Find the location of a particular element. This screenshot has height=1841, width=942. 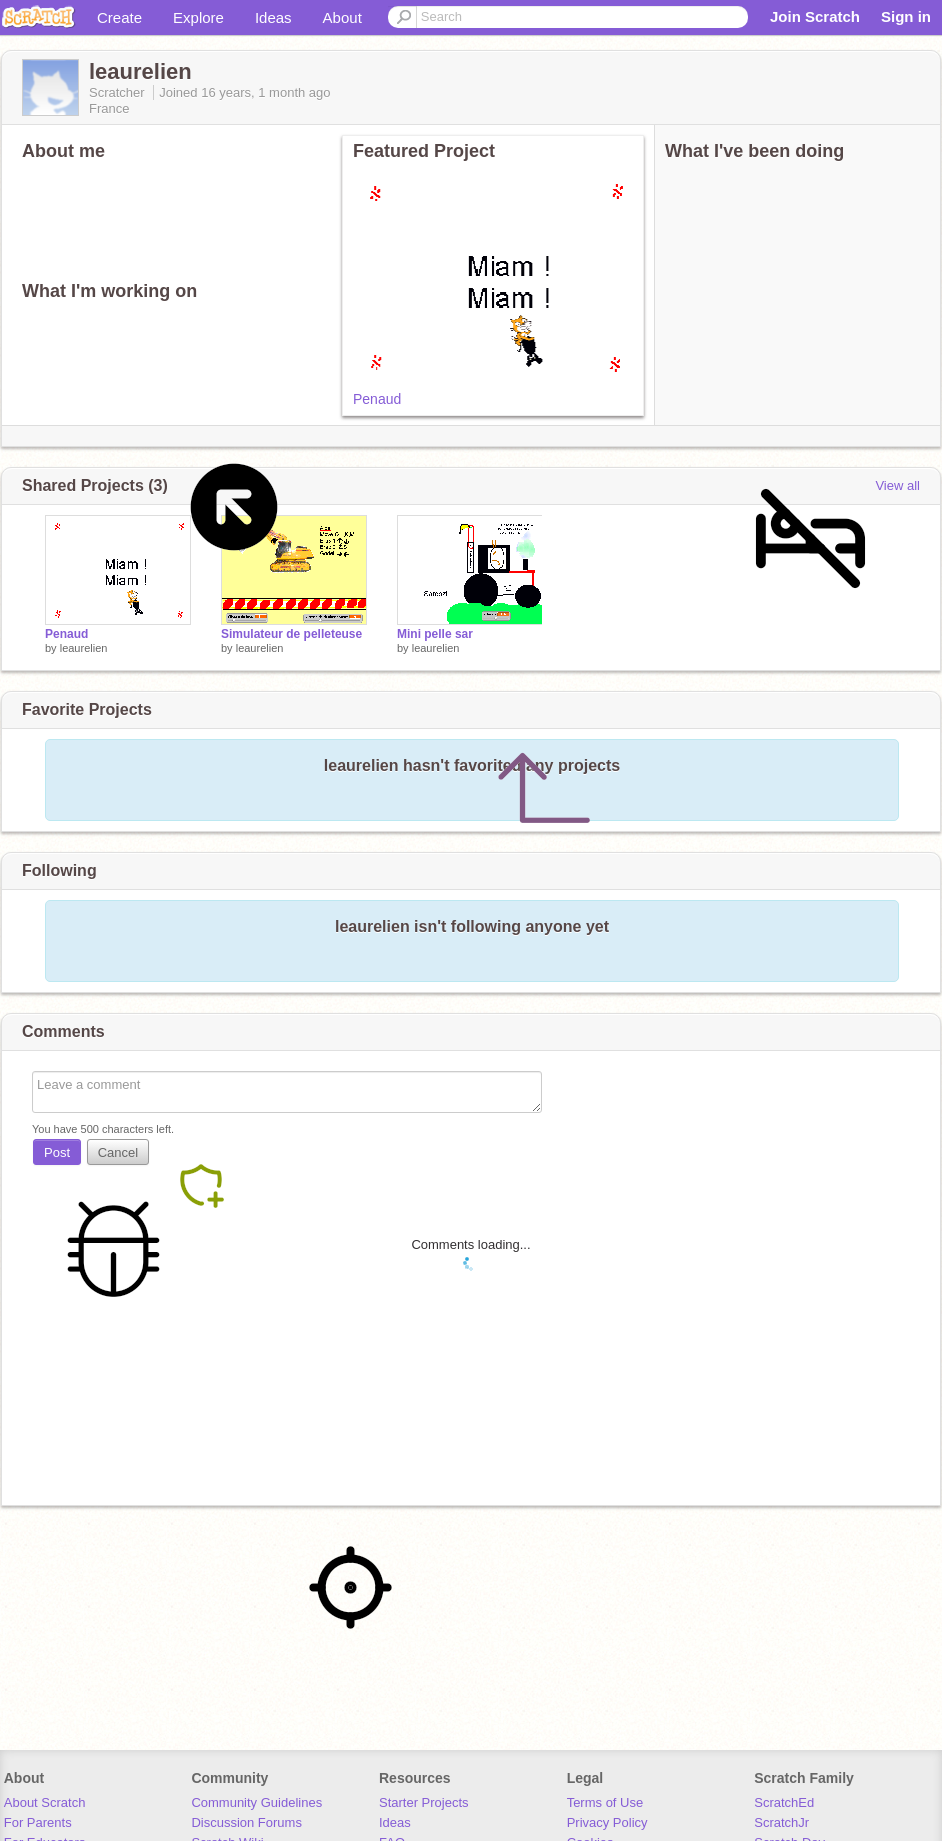

no sleeping accommodations available is located at coordinates (810, 538).